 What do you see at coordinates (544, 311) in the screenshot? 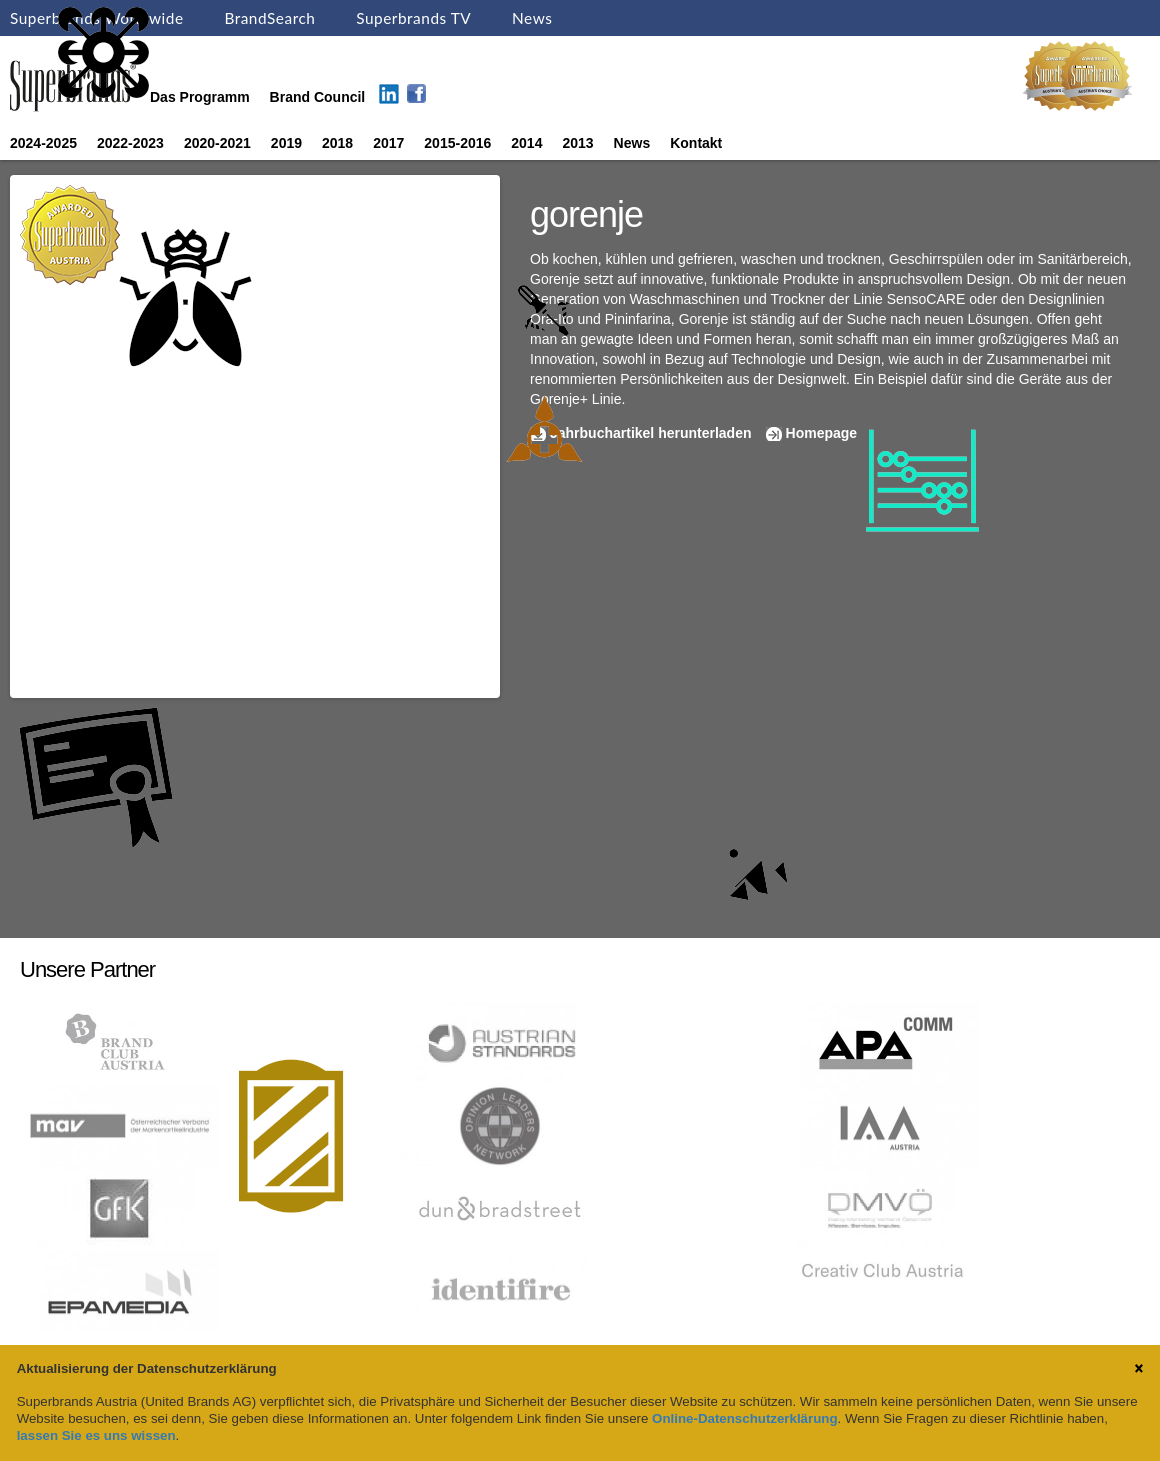
I see `access tools or settings` at bounding box center [544, 311].